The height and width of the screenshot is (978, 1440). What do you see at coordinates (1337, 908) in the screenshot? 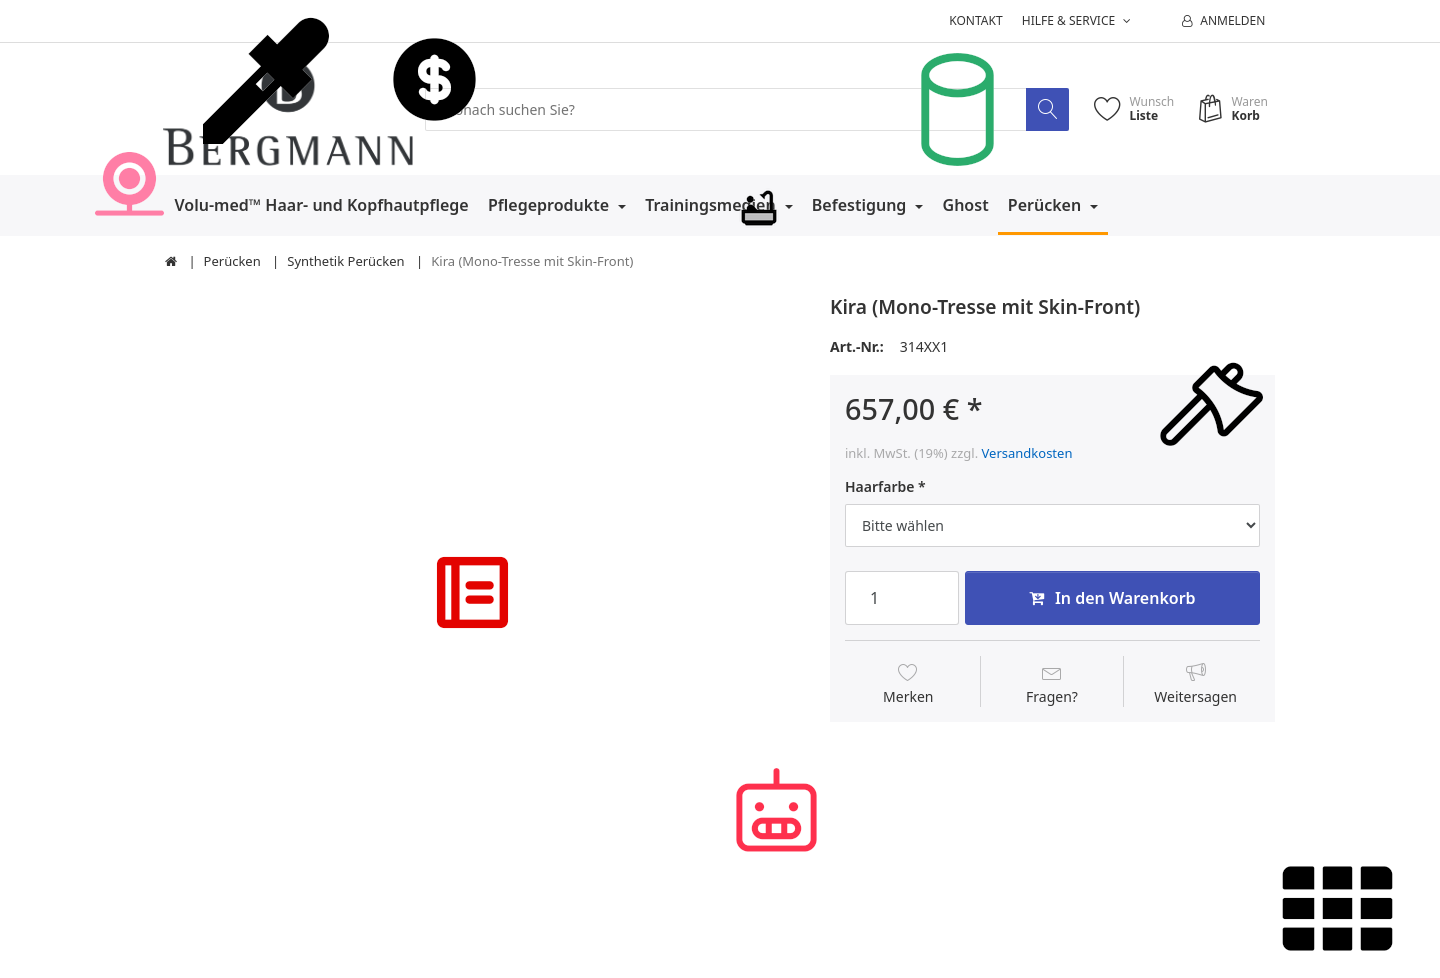
I see `open app drawer or menu` at bounding box center [1337, 908].